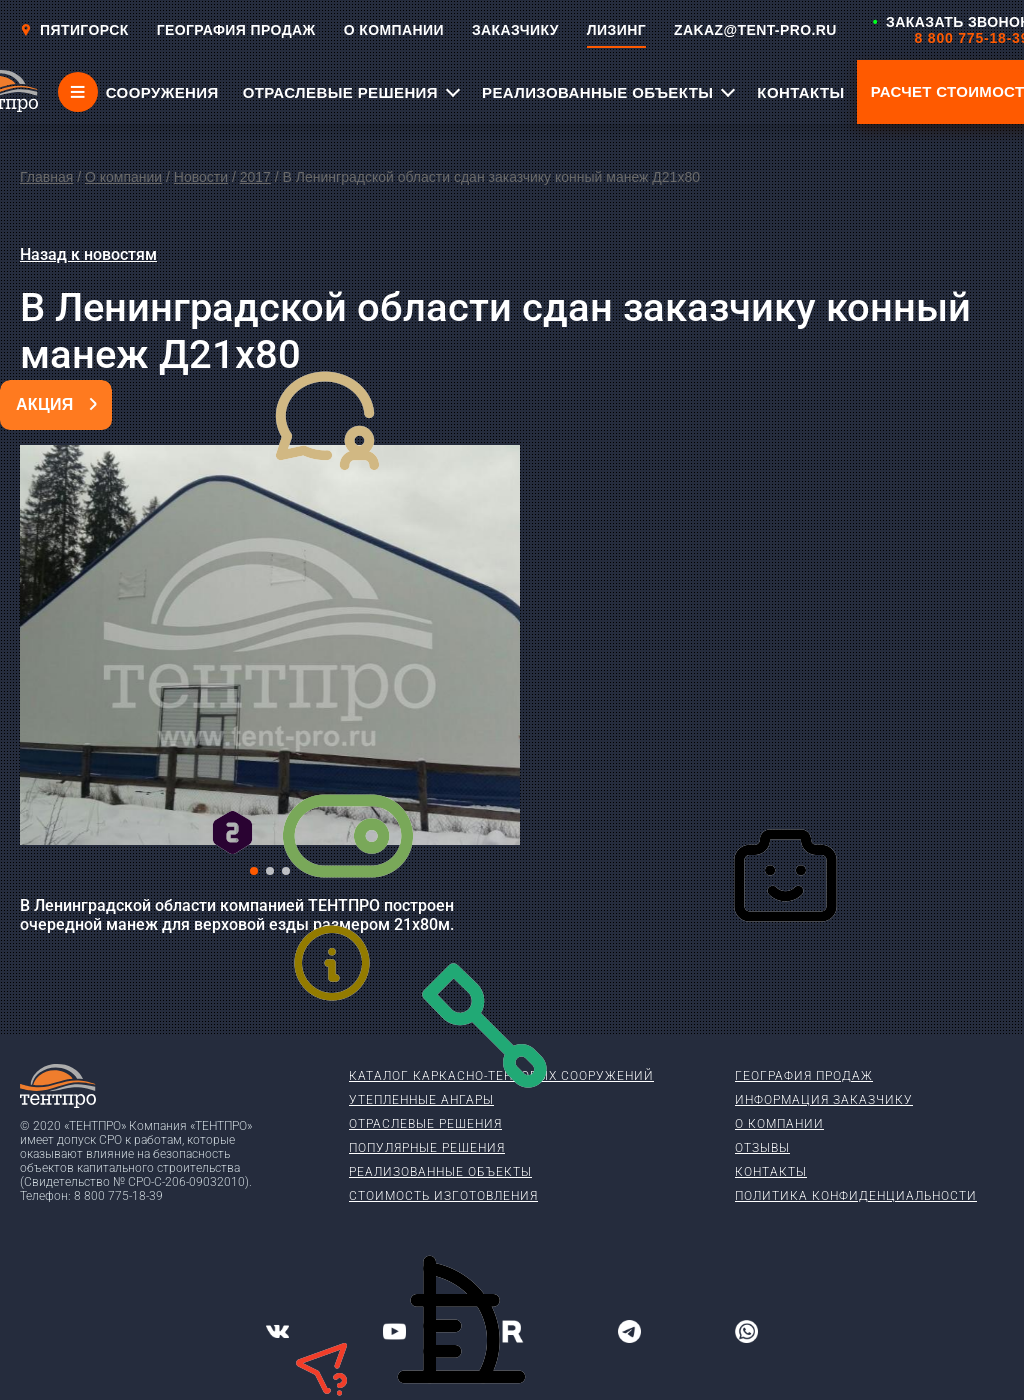  Describe the element at coordinates (322, 1368) in the screenshot. I see `unknown or unconfirmed location` at that location.